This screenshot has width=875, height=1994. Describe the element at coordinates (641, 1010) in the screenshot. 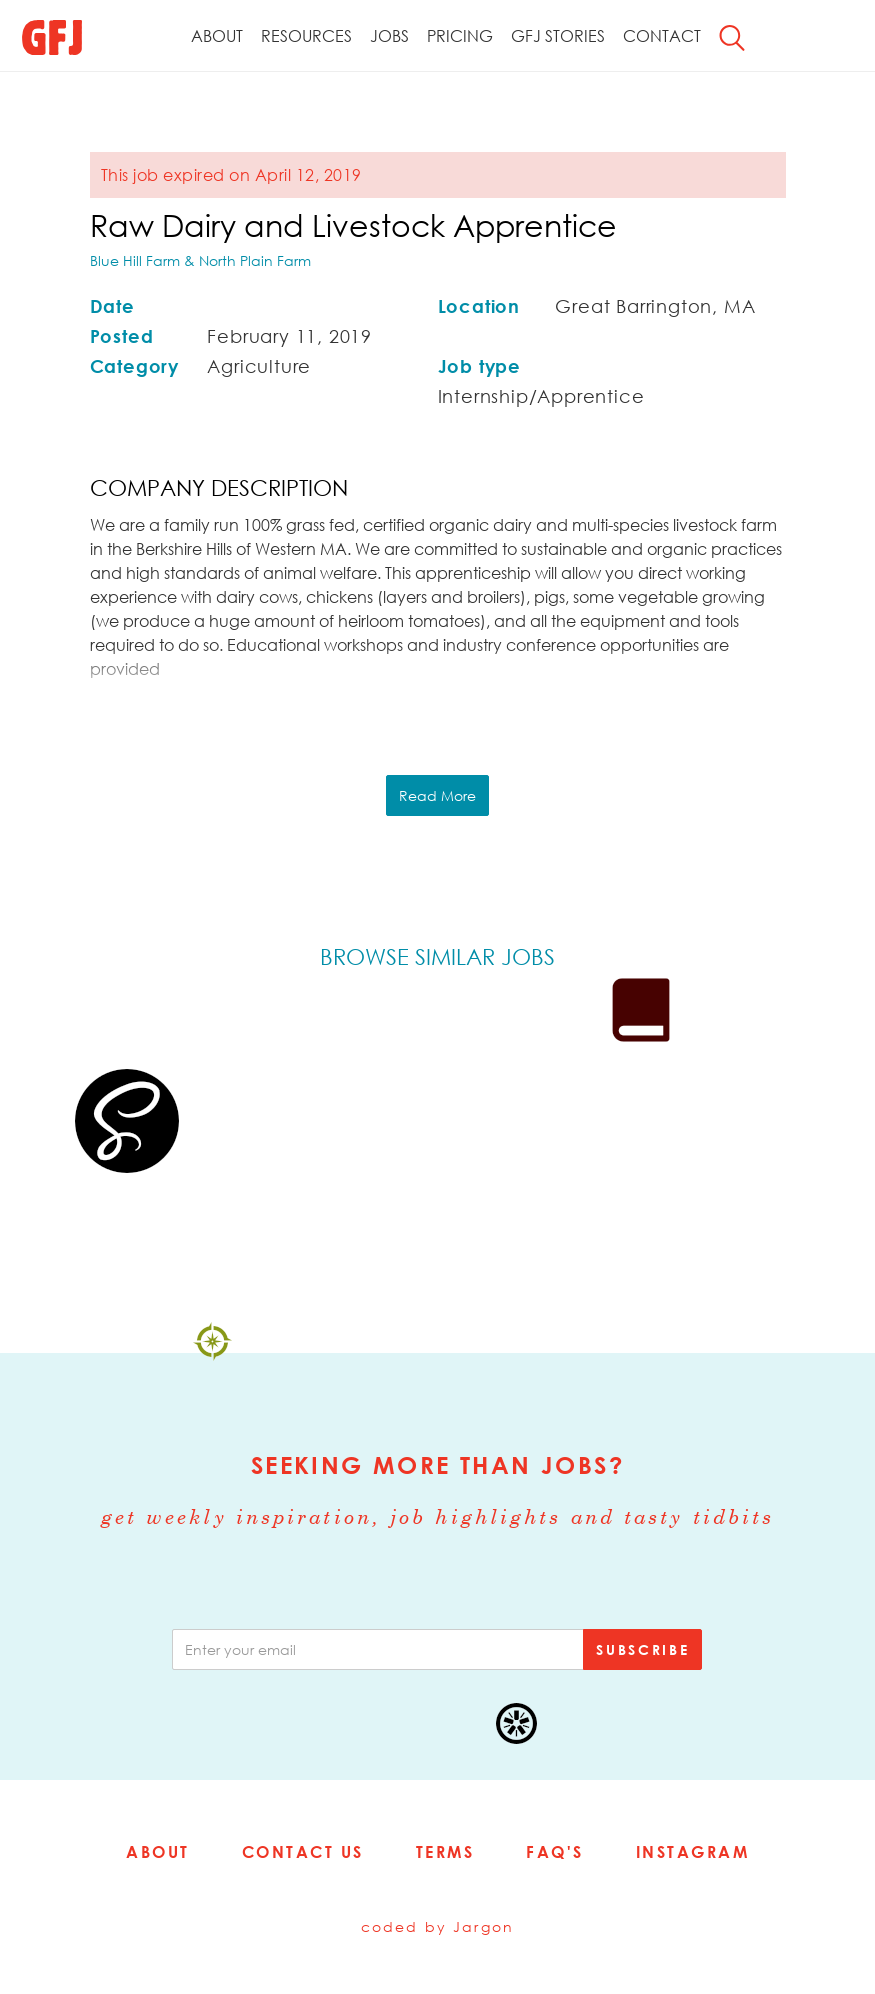

I see `open a book or reading app` at that location.